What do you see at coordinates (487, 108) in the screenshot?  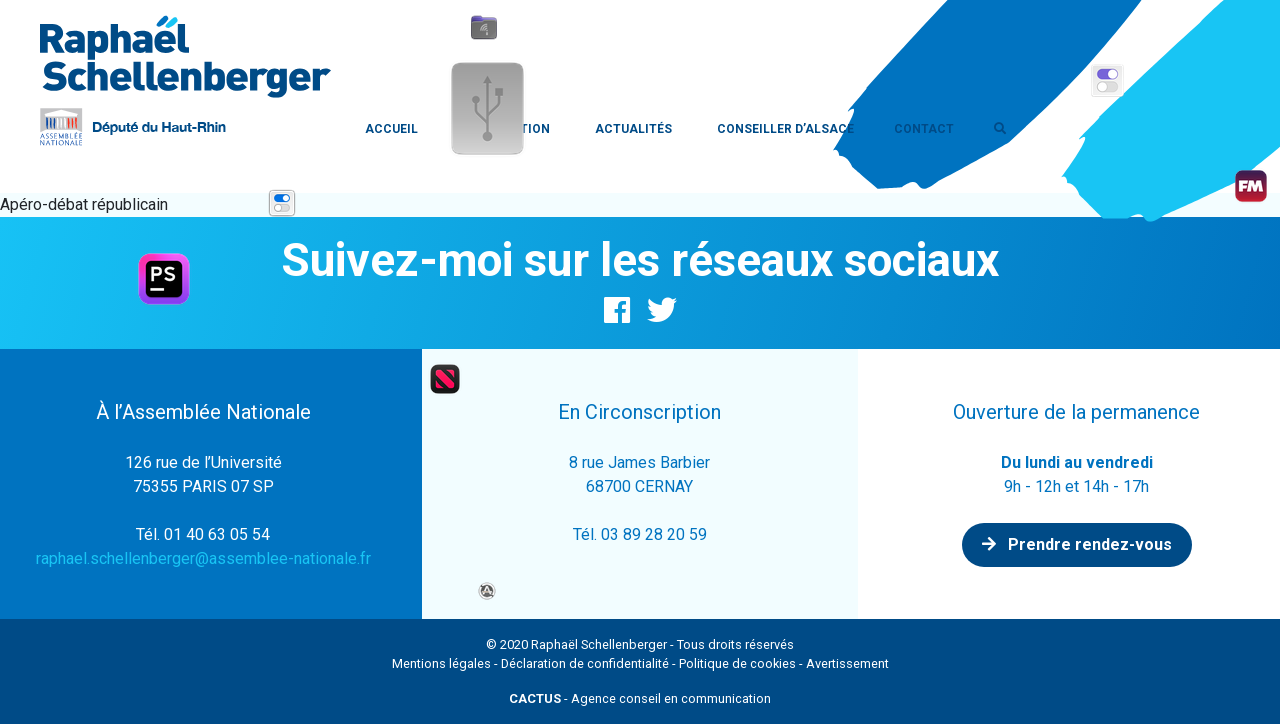 I see `access connected USB hard drive` at bounding box center [487, 108].